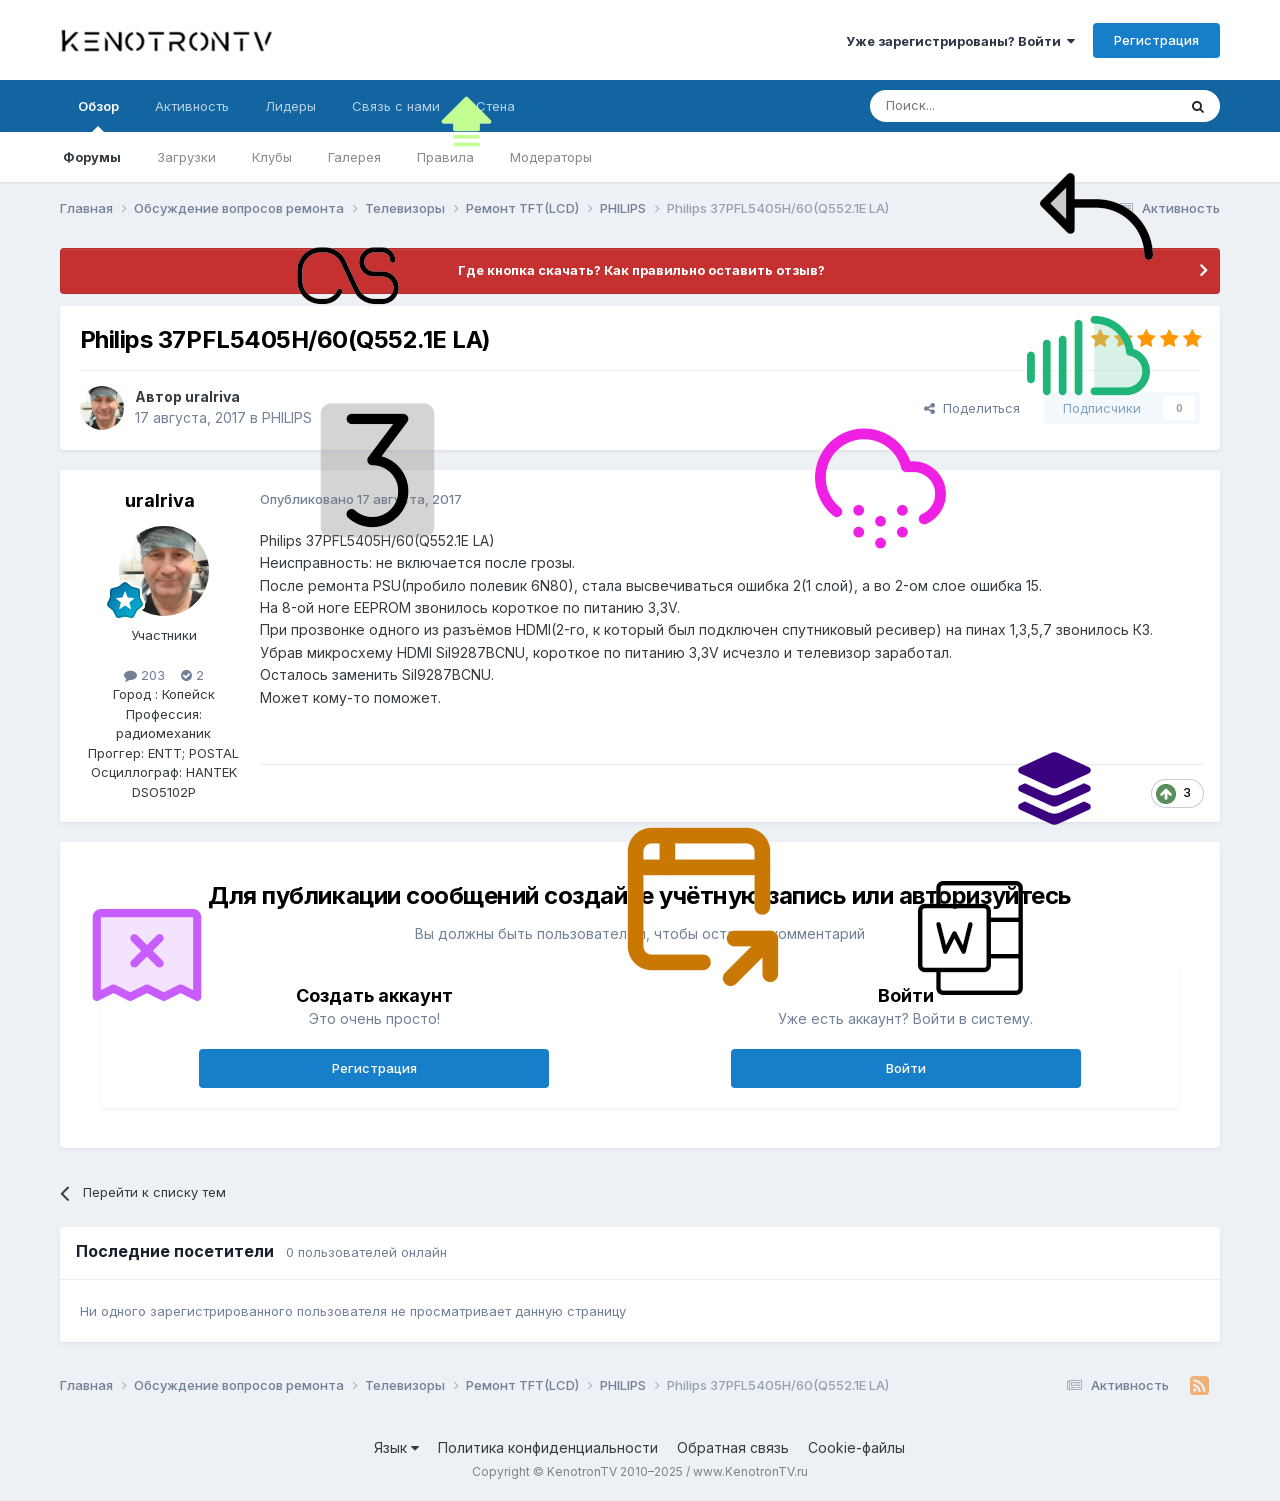  What do you see at coordinates (466, 123) in the screenshot?
I see `upload file or content` at bounding box center [466, 123].